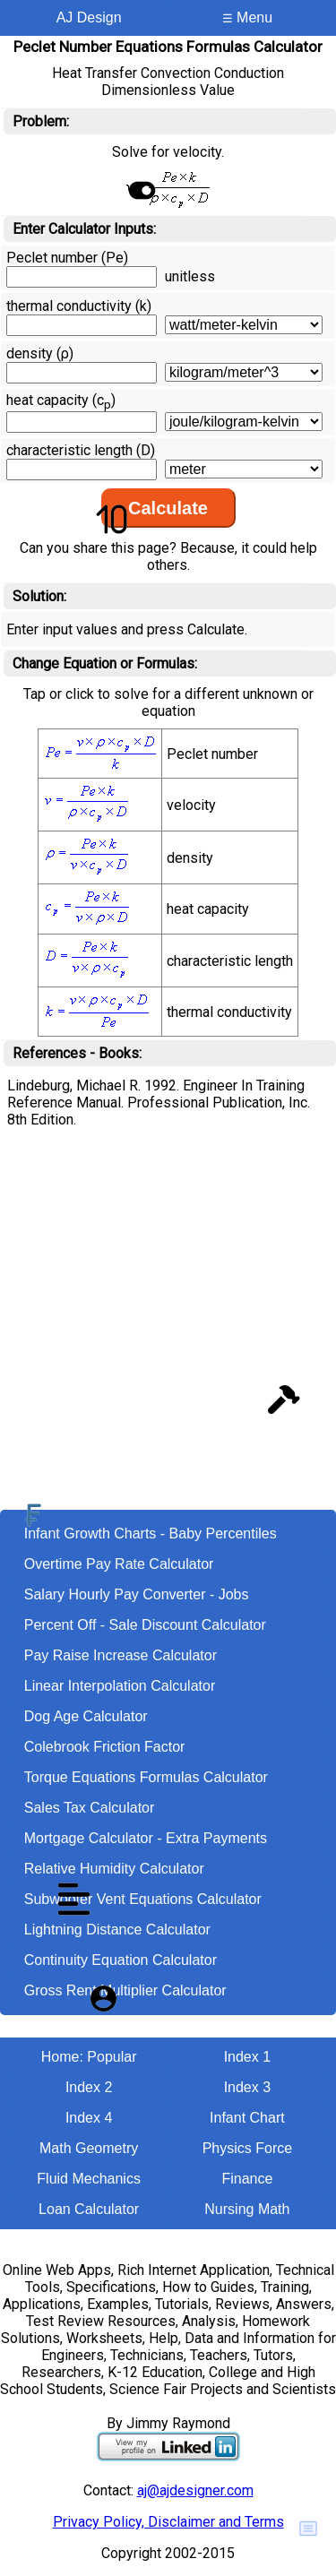  Describe the element at coordinates (73, 1899) in the screenshot. I see `align text to the left` at that location.